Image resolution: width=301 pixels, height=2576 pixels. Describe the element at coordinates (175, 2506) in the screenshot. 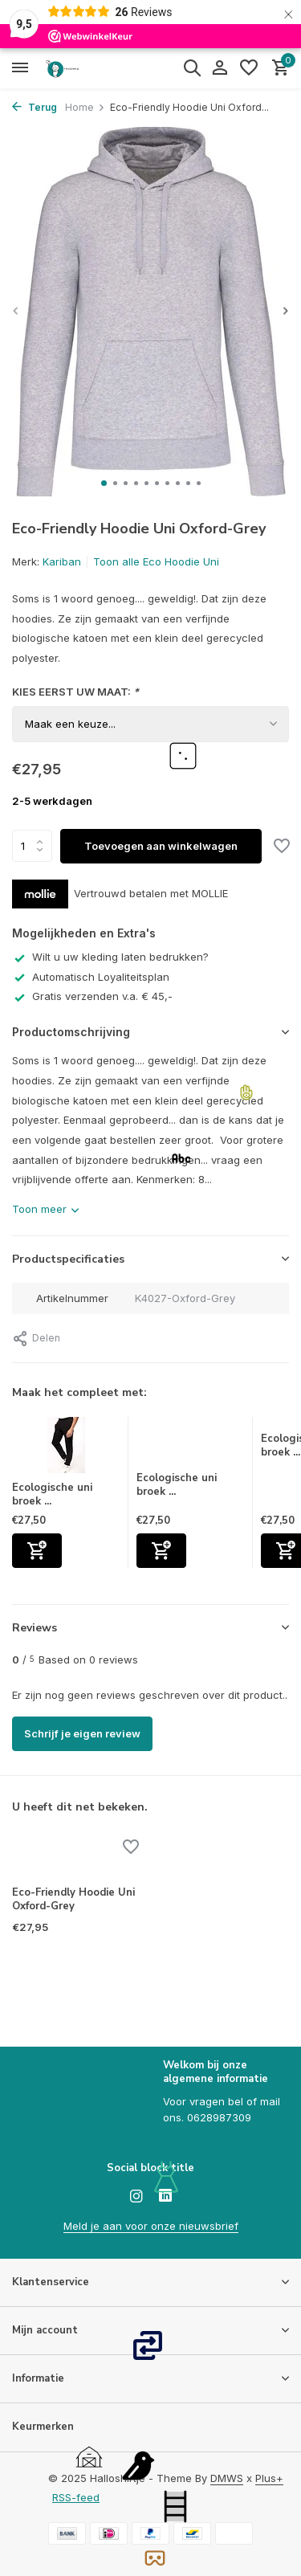

I see `access step-by-step instructions or tutorials` at that location.